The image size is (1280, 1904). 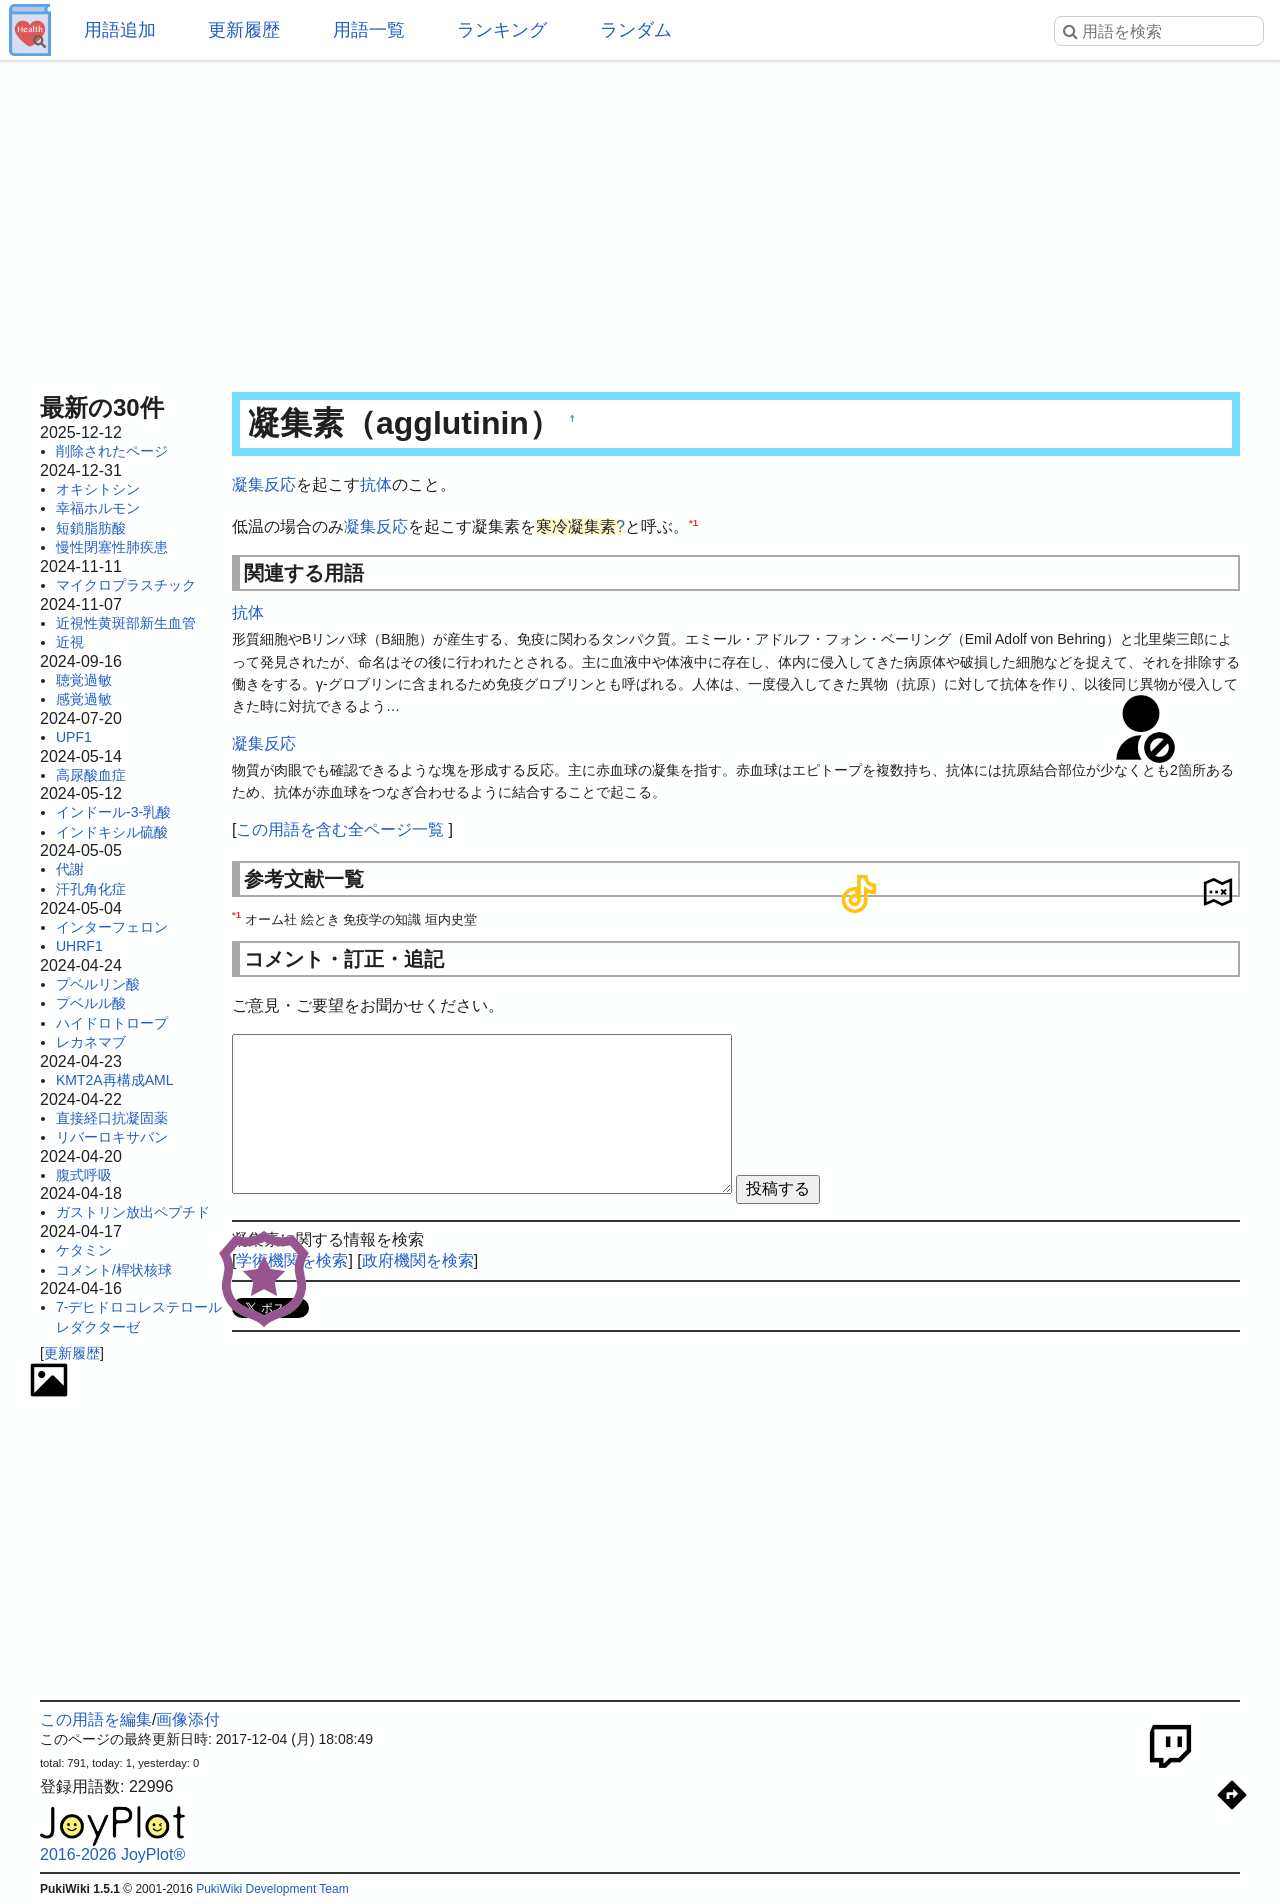 What do you see at coordinates (1141, 729) in the screenshot?
I see `block or ban a user` at bounding box center [1141, 729].